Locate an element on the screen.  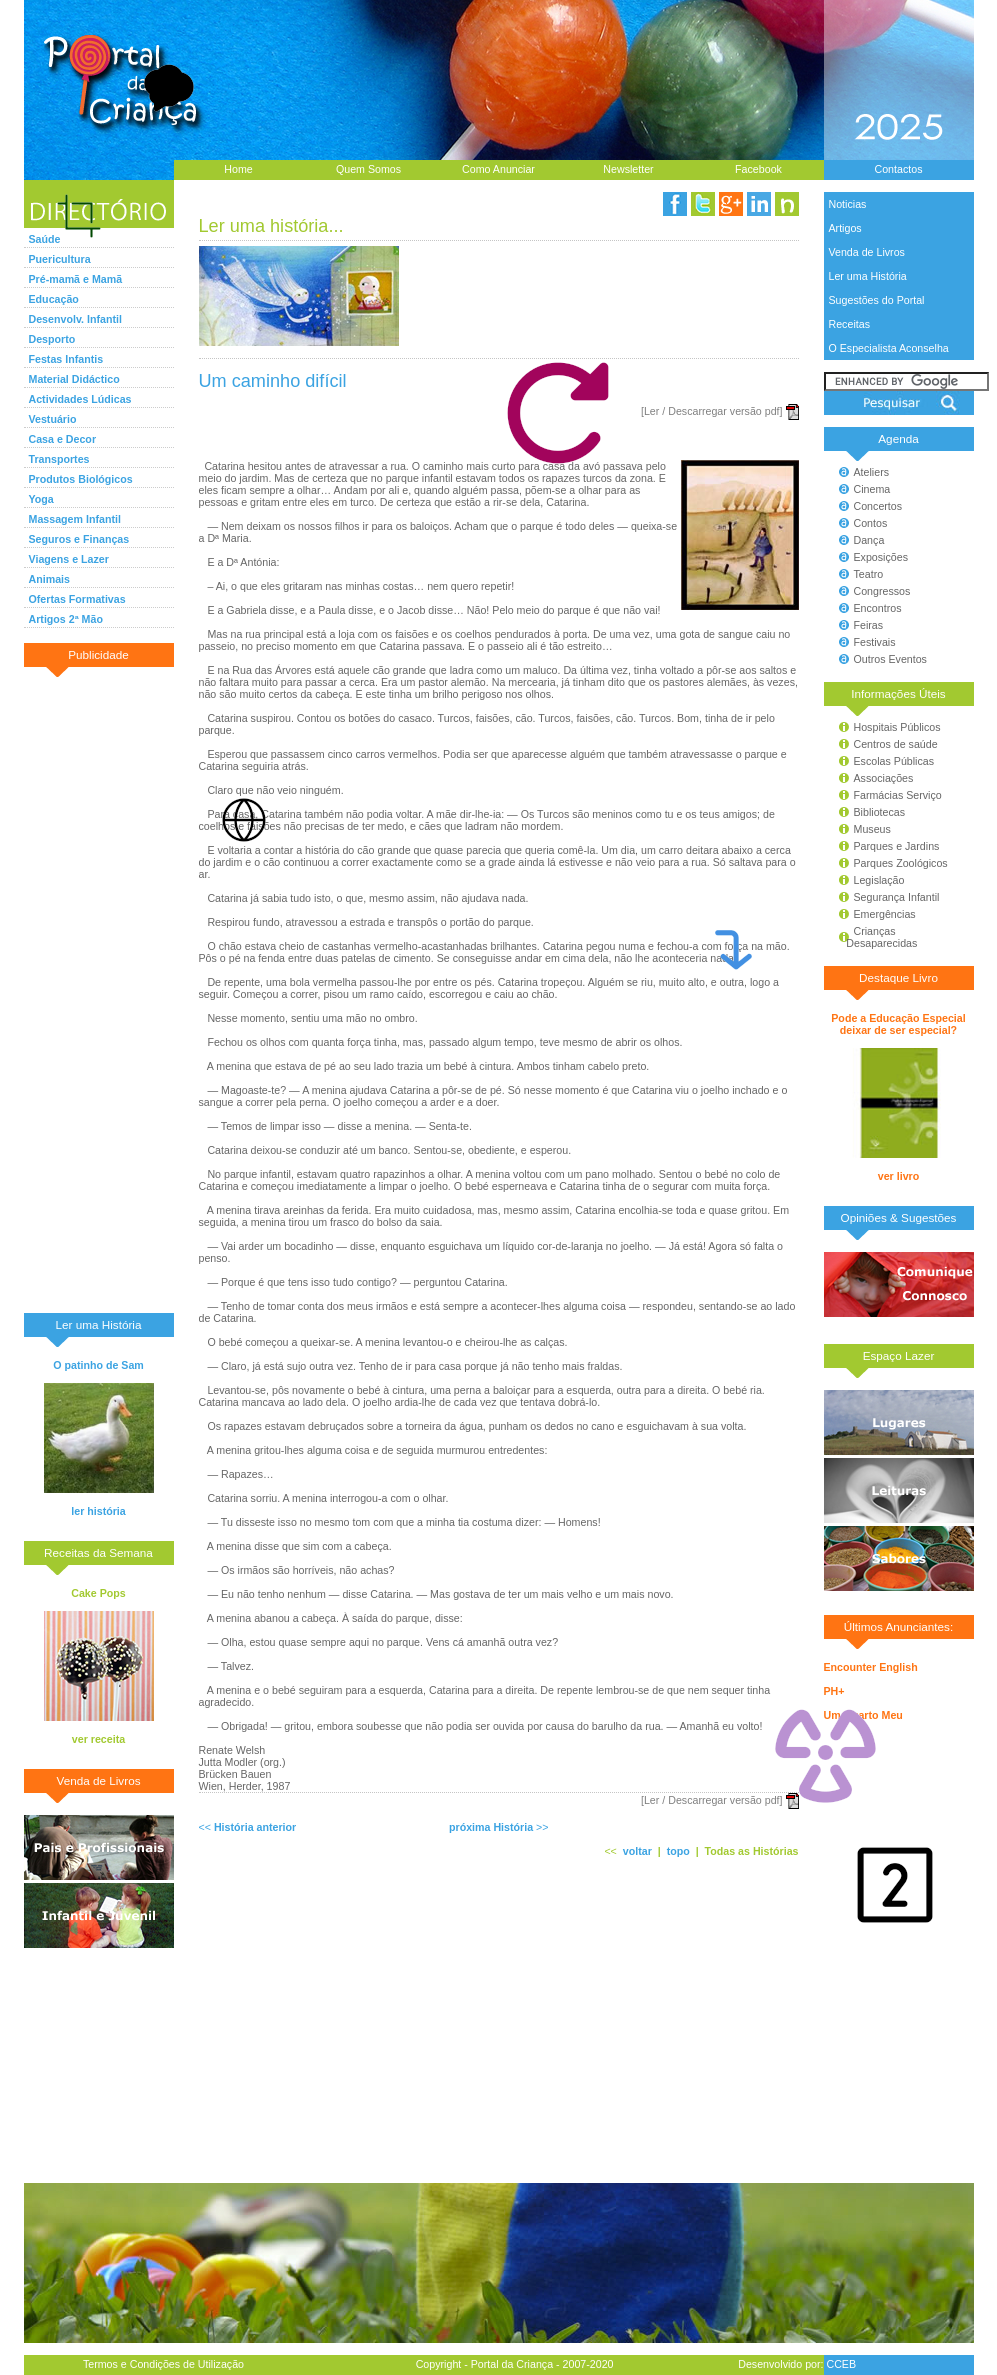
switch to global or worldwide view is located at coordinates (244, 820).